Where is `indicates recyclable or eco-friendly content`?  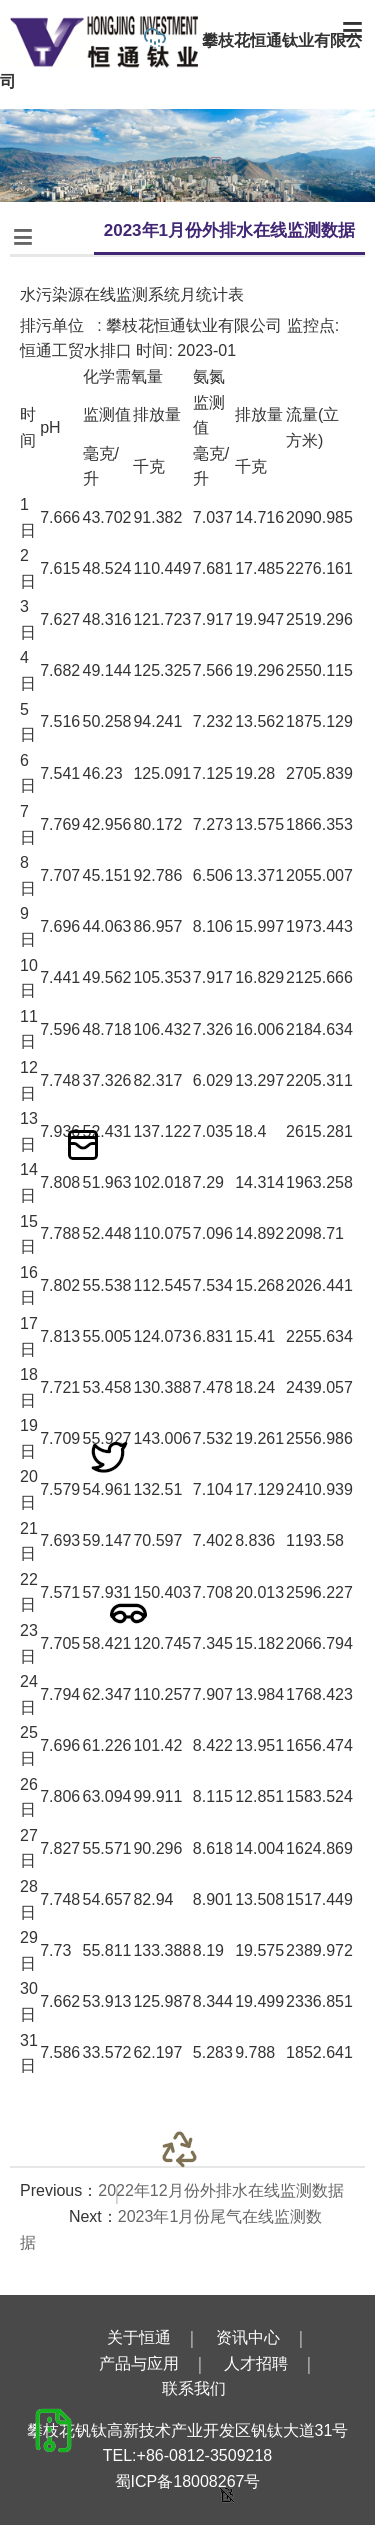
indicates recyclable or eco-friendly content is located at coordinates (179, 2148).